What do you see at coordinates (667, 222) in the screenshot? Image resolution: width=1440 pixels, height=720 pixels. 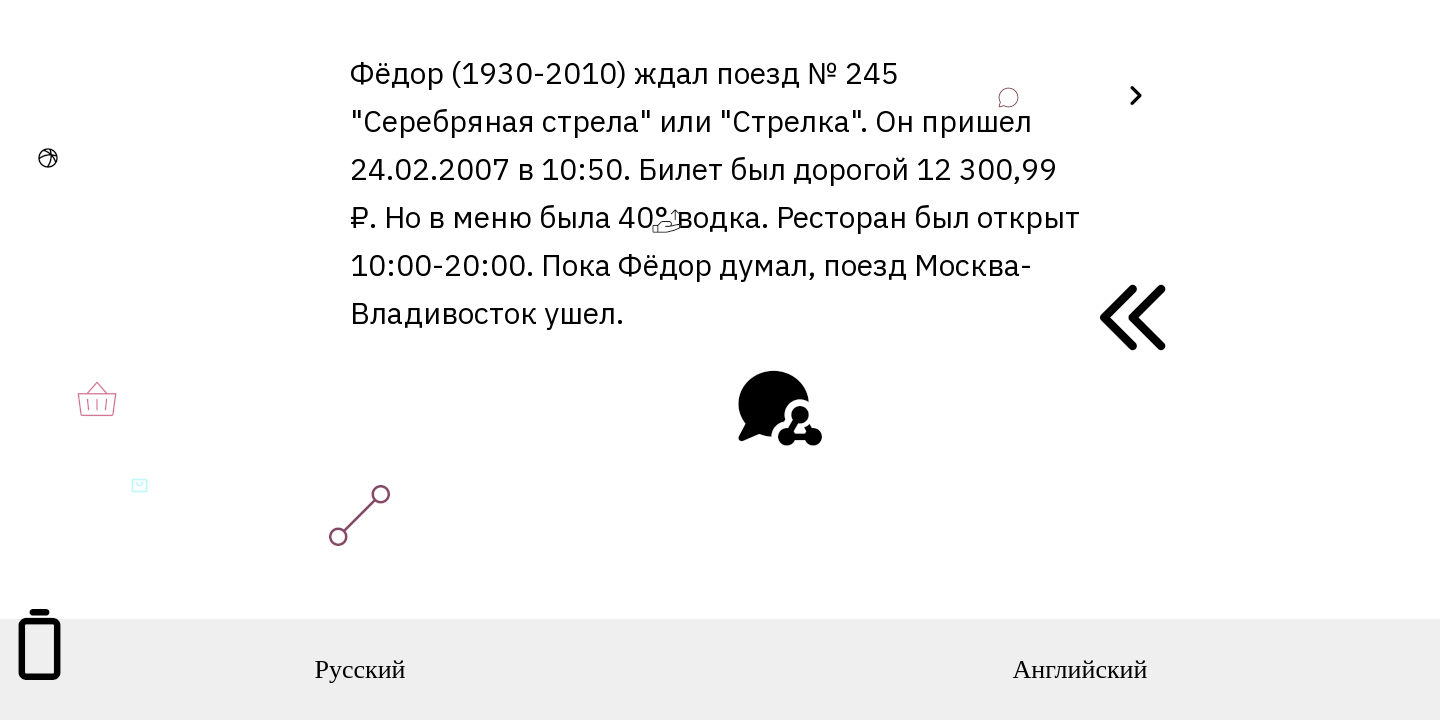 I see `upload or share content manually` at bounding box center [667, 222].